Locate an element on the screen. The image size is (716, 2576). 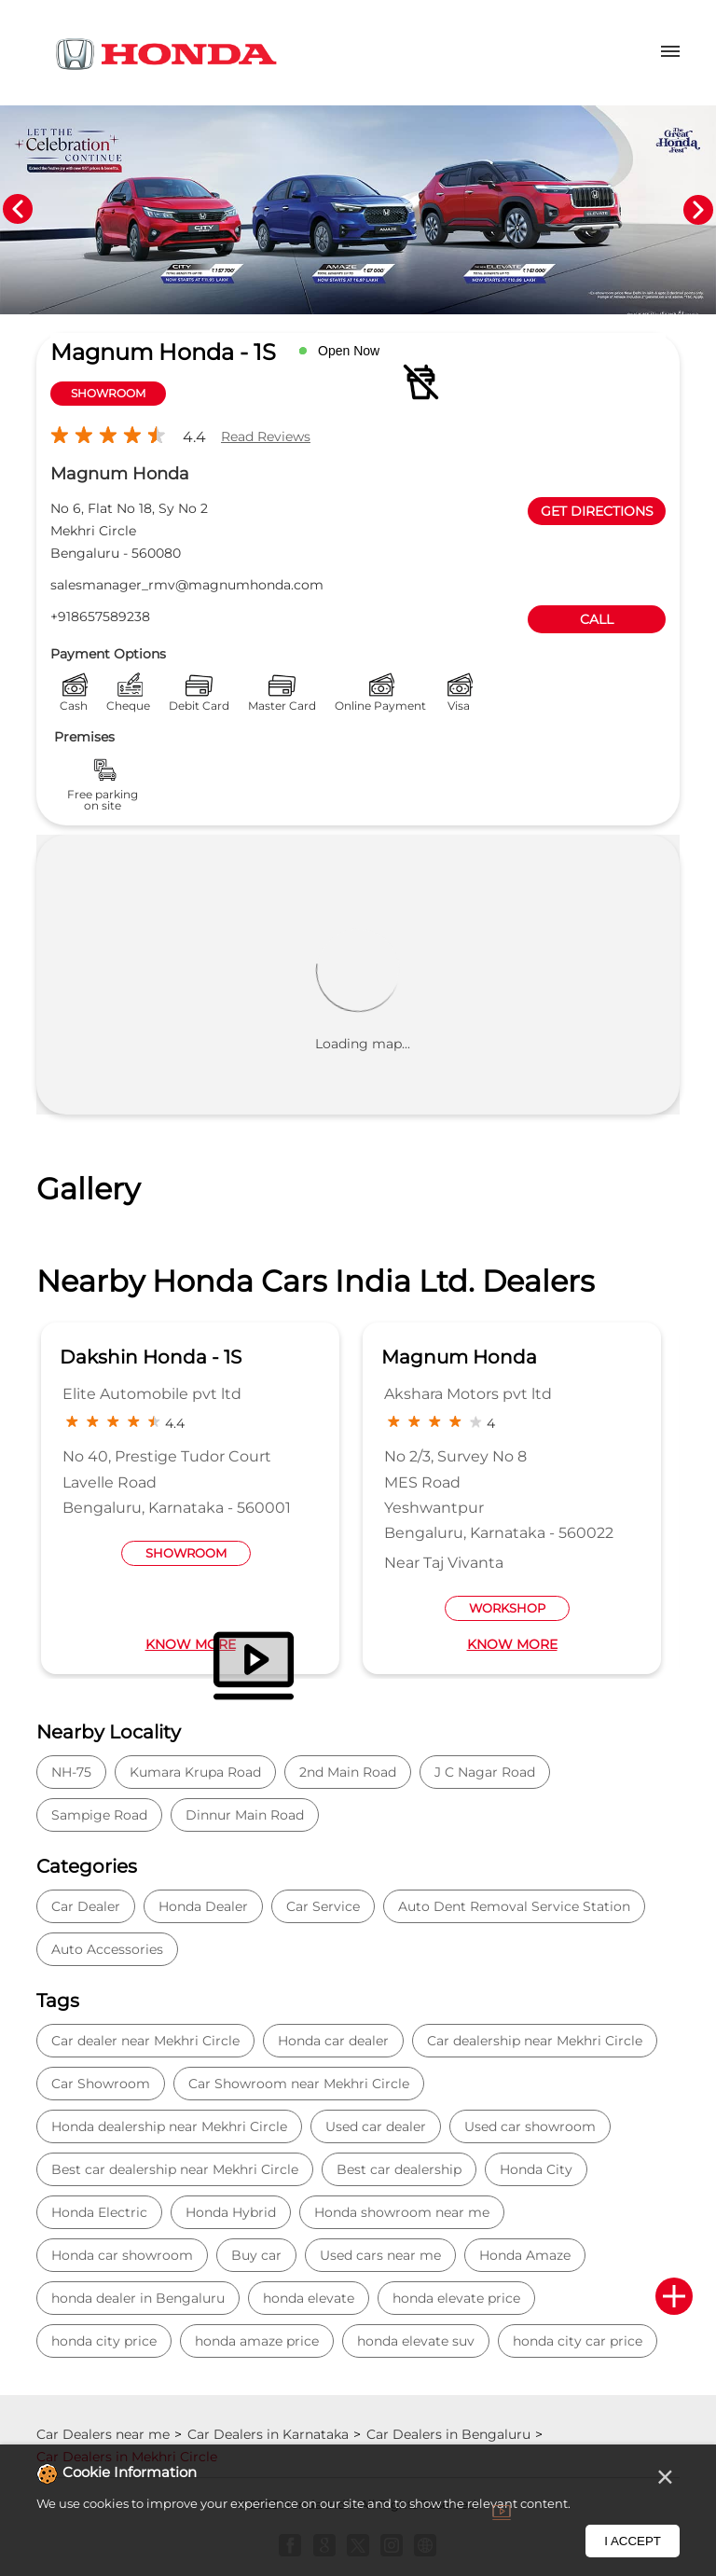
no beverages allowed is located at coordinates (420, 381).